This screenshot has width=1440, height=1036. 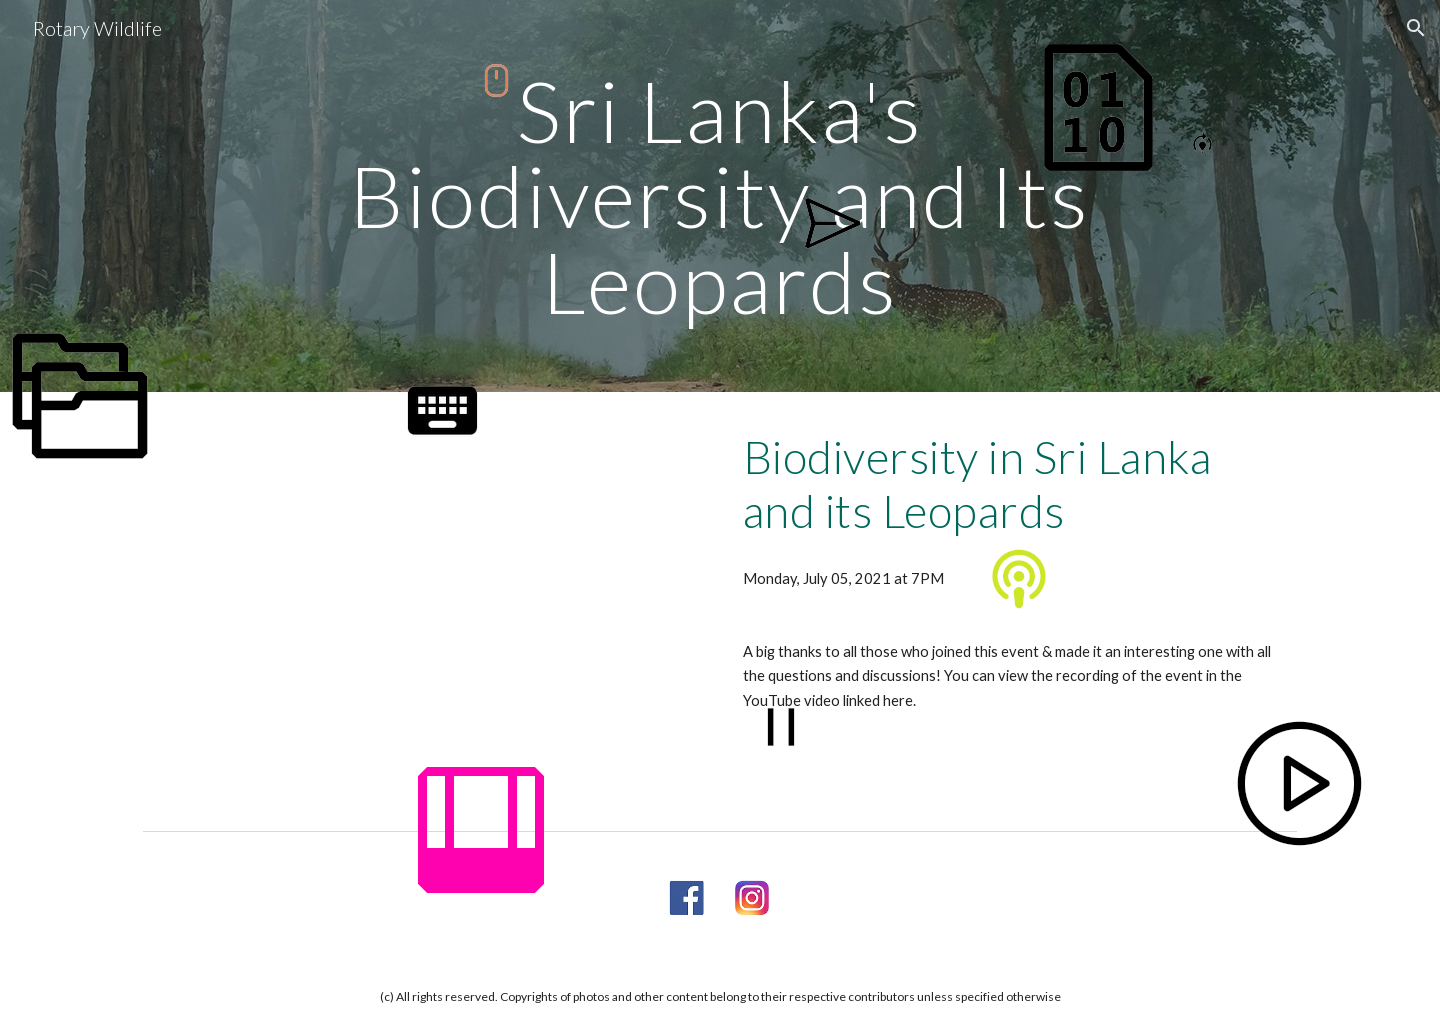 What do you see at coordinates (781, 727) in the screenshot?
I see `pause debugging session` at bounding box center [781, 727].